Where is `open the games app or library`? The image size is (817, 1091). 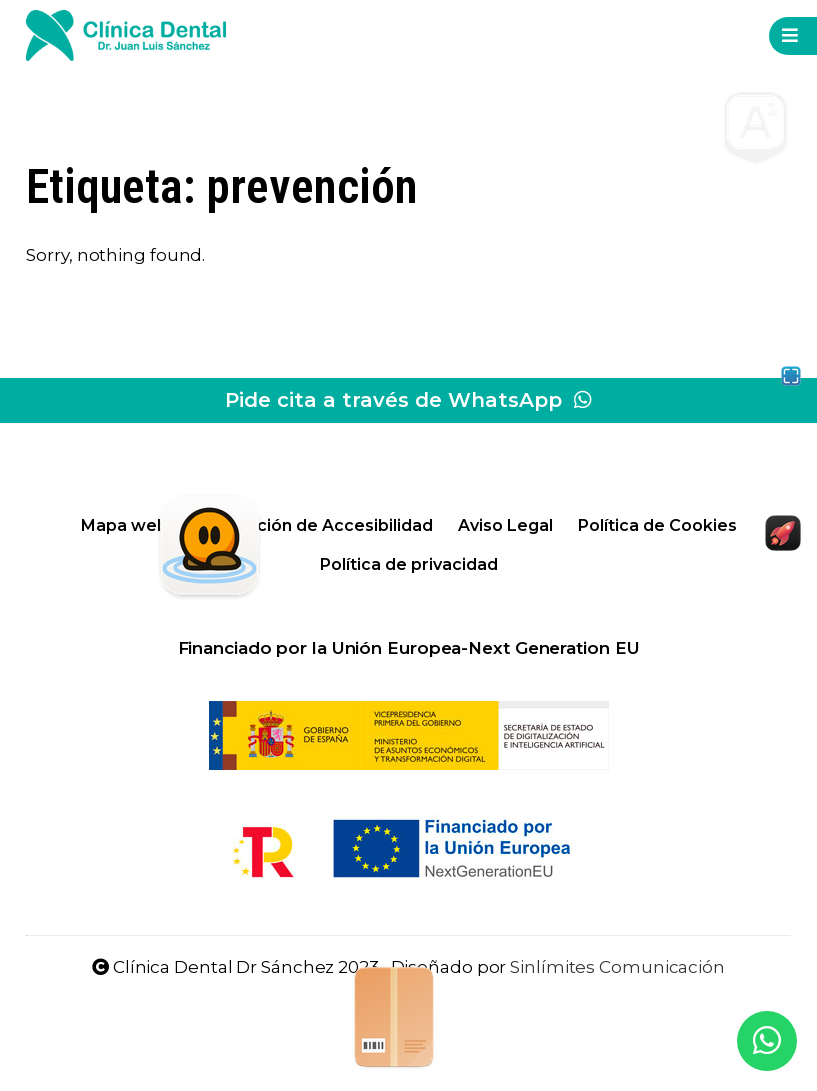 open the games app or library is located at coordinates (783, 533).